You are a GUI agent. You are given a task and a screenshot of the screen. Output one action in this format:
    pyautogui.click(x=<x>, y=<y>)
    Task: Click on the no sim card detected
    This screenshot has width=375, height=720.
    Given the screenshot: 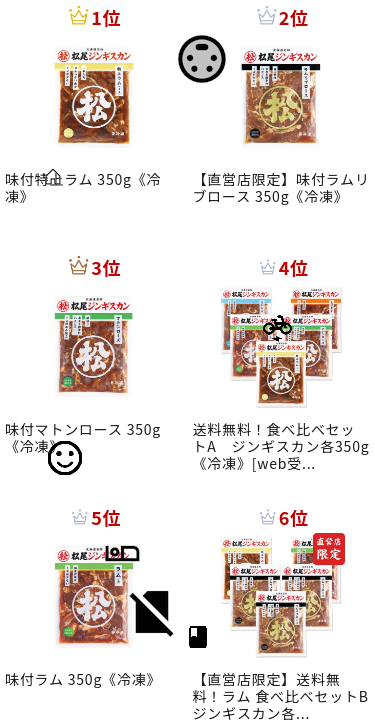 What is the action you would take?
    pyautogui.click(x=152, y=612)
    